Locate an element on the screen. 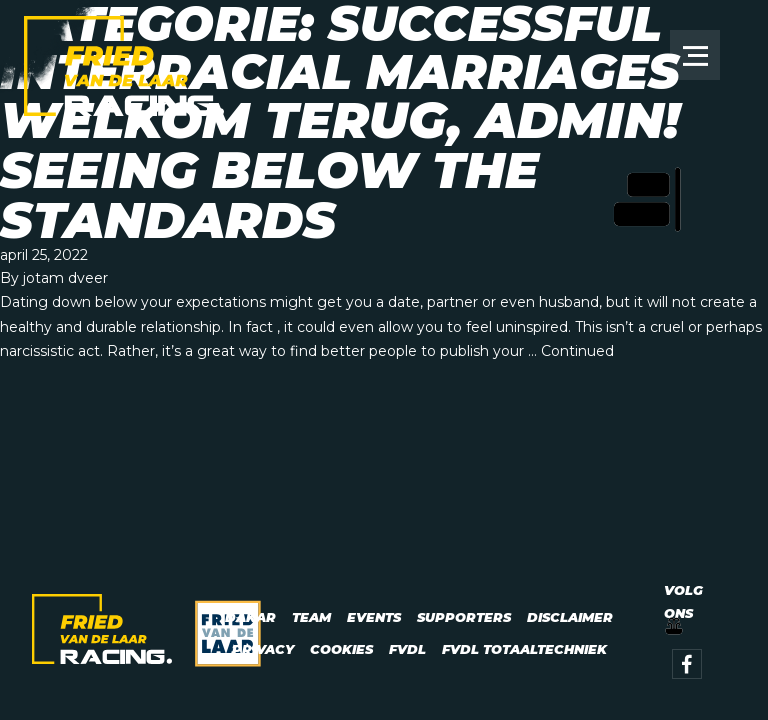 Image resolution: width=768 pixels, height=720 pixels. align content to the right is located at coordinates (648, 199).